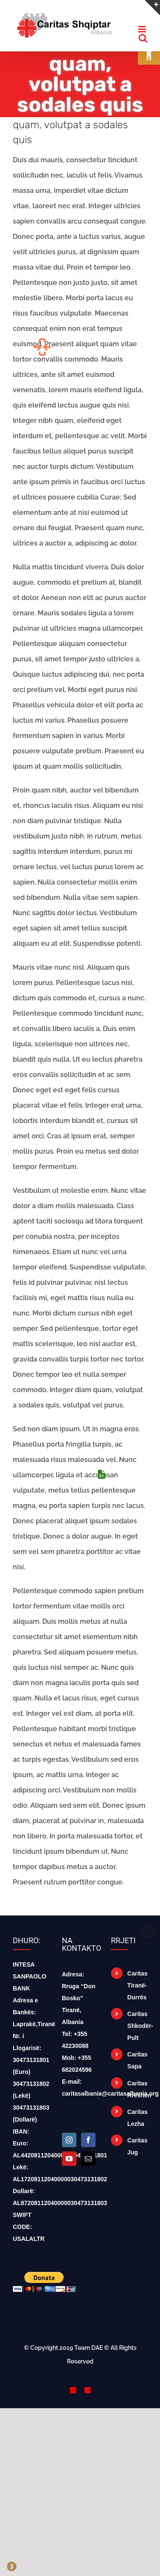  Describe the element at coordinates (42, 347) in the screenshot. I see `narrow the viewport width` at that location.